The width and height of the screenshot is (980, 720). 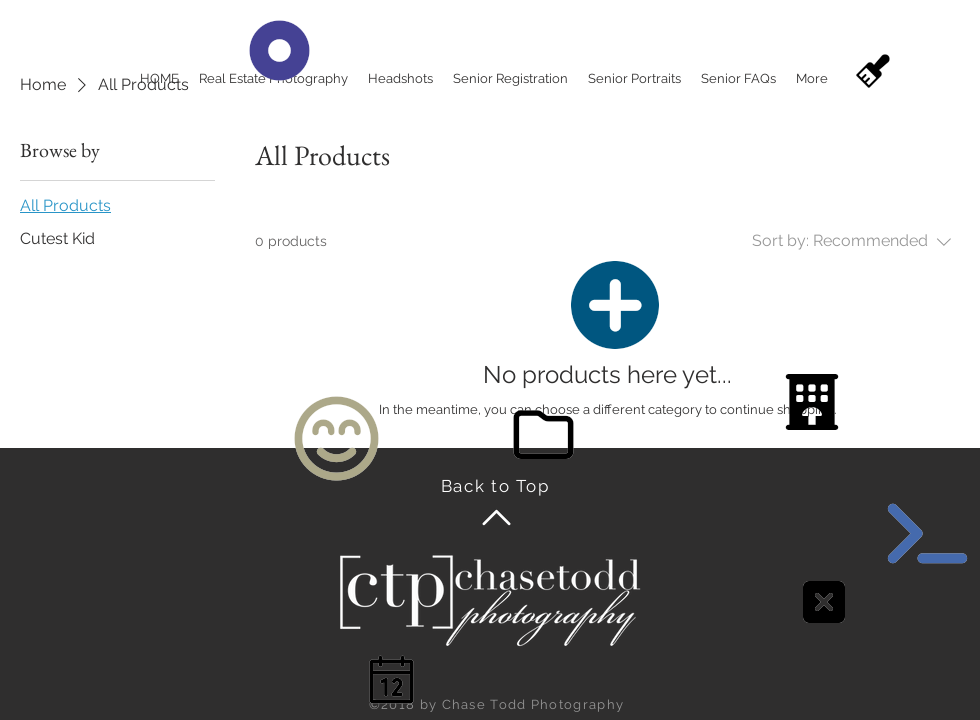 What do you see at coordinates (336, 438) in the screenshot?
I see `add a positive reaction or emoji` at bounding box center [336, 438].